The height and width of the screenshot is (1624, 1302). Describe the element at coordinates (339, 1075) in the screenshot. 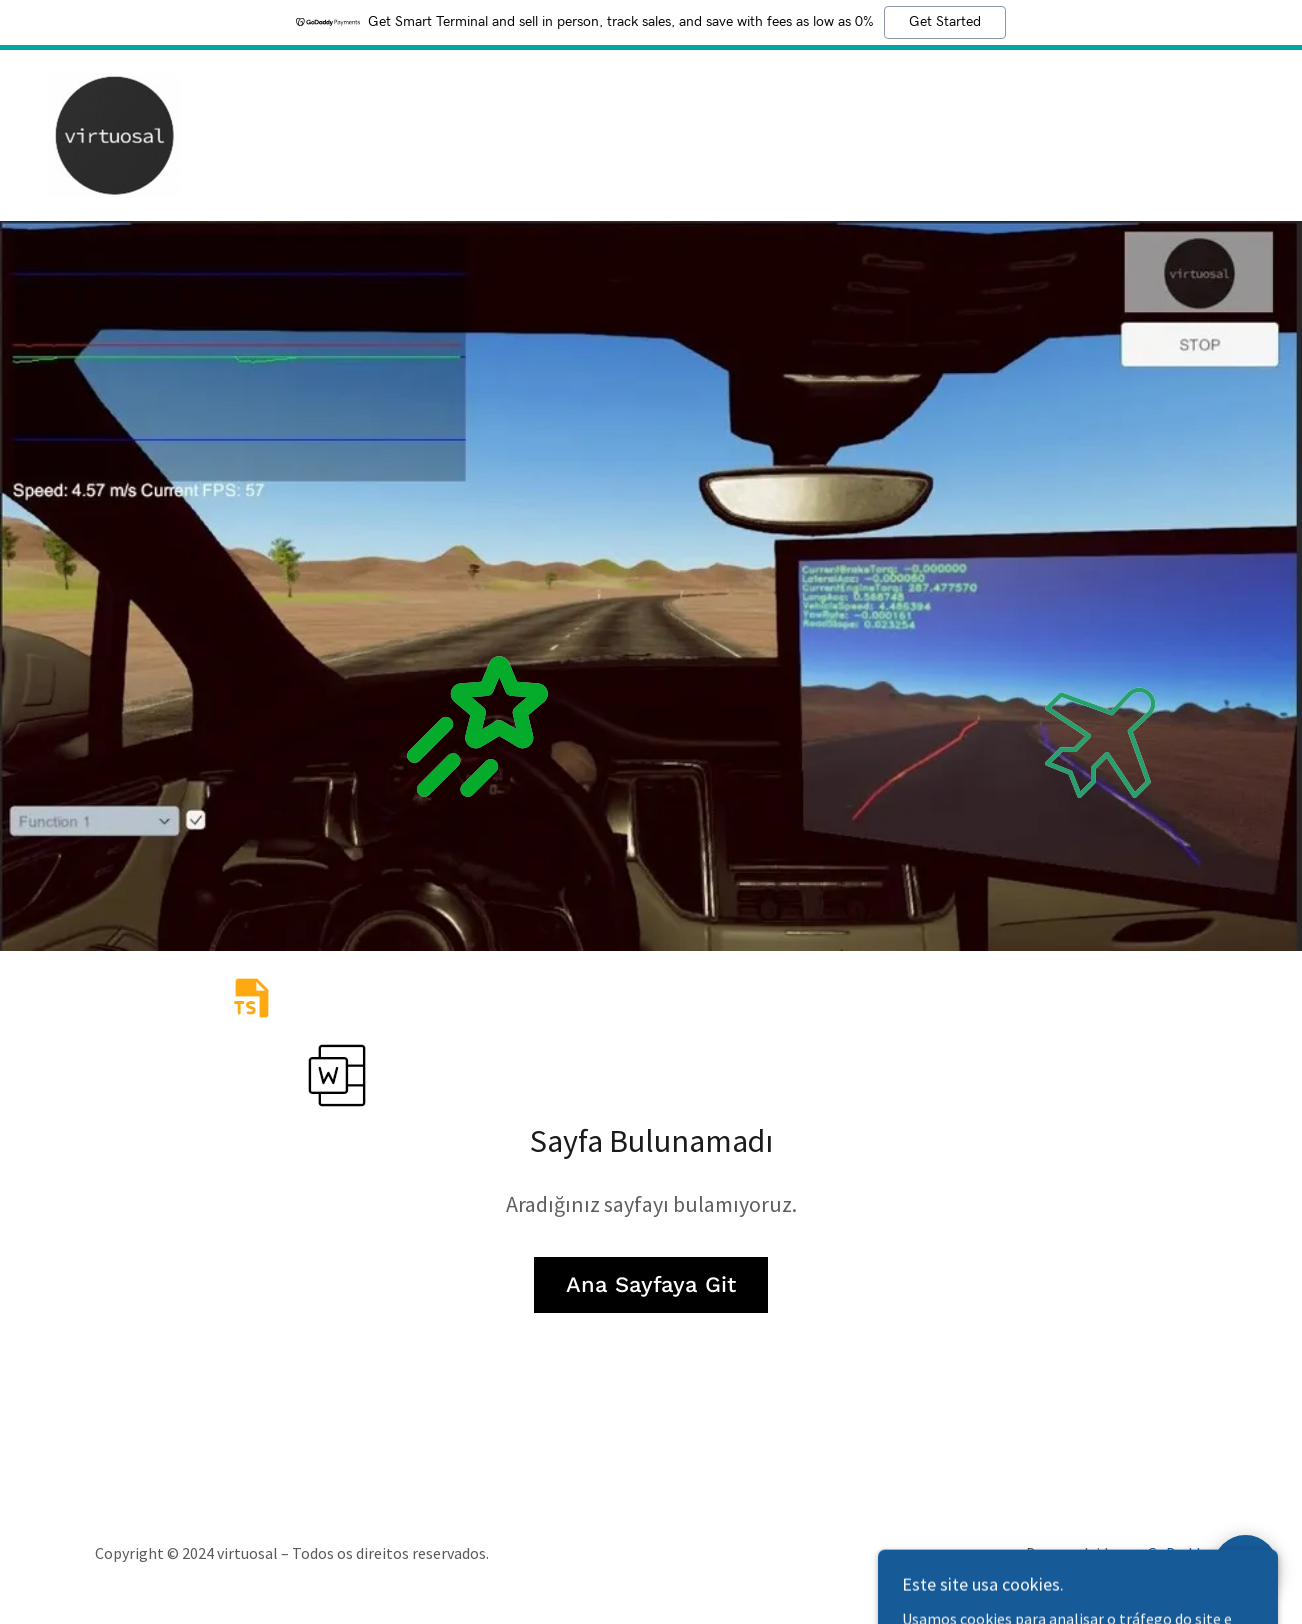

I see `open Microsoft Word` at that location.